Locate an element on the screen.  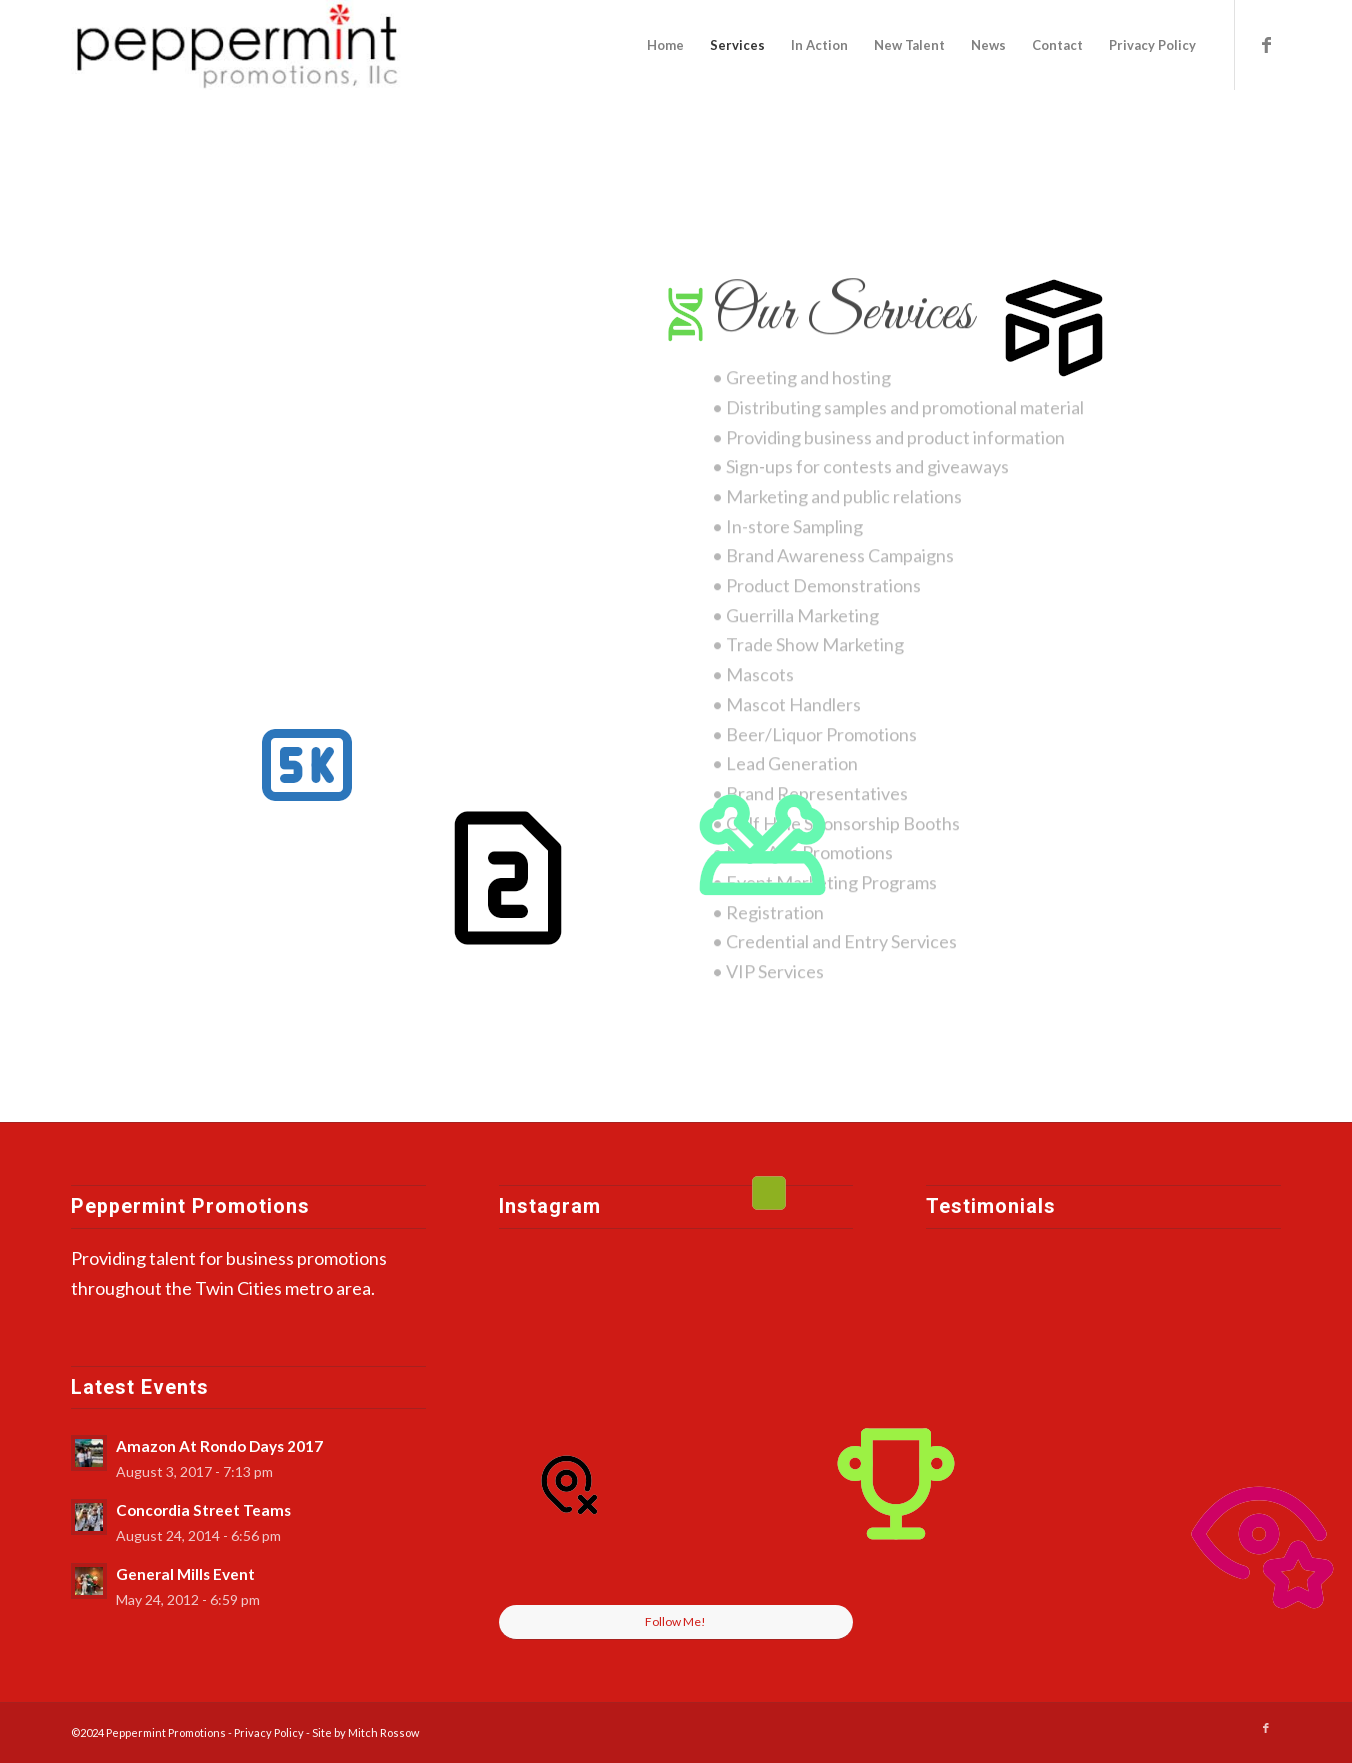
access genetic or biological information is located at coordinates (685, 314).